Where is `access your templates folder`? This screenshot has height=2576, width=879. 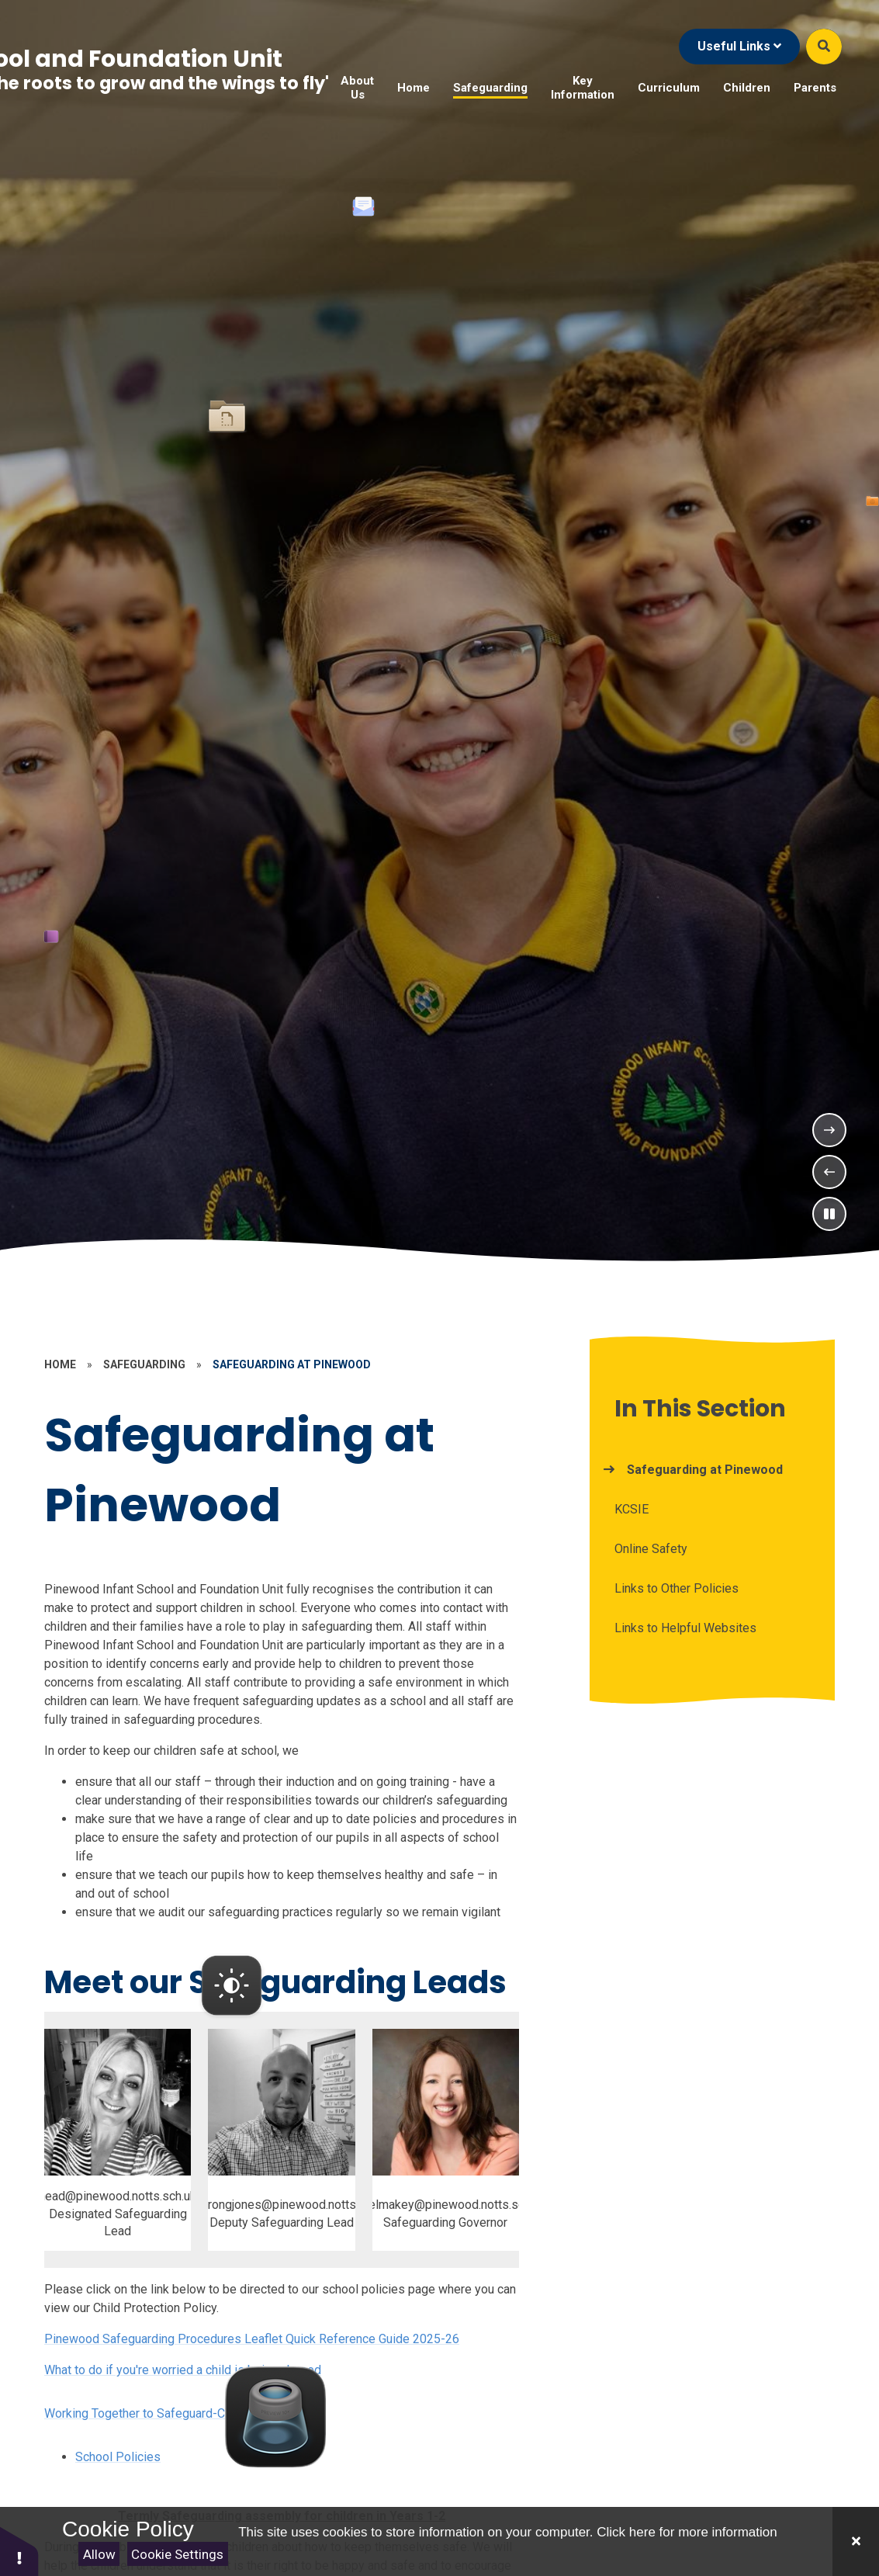
access your templates folder is located at coordinates (227, 418).